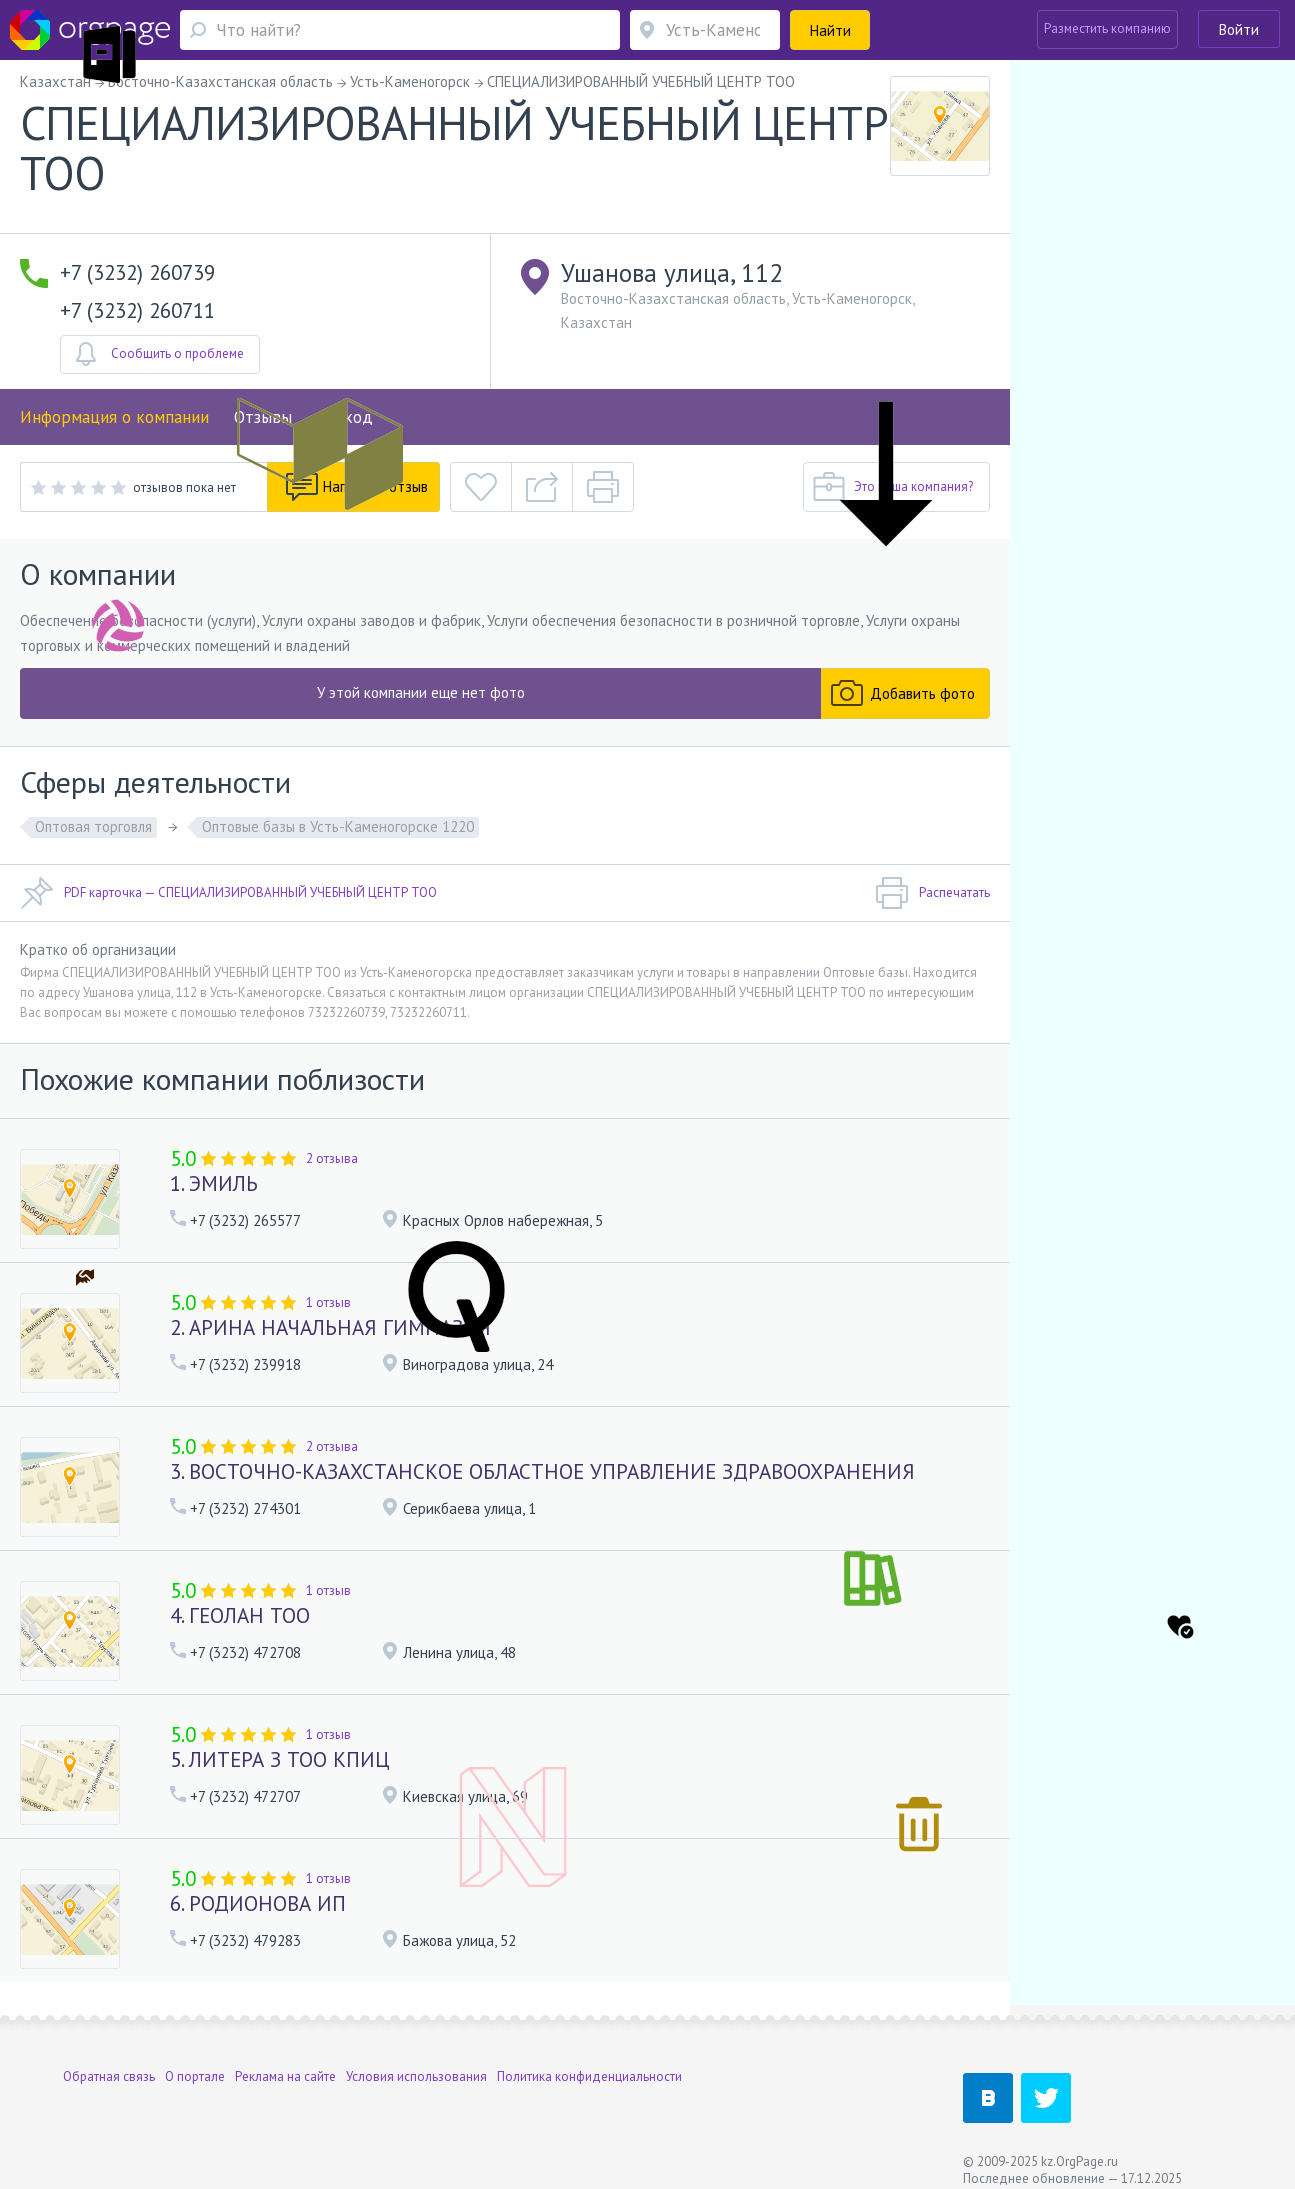 Image resolution: width=1295 pixels, height=2189 pixels. Describe the element at coordinates (919, 1825) in the screenshot. I see `delete selected item` at that location.